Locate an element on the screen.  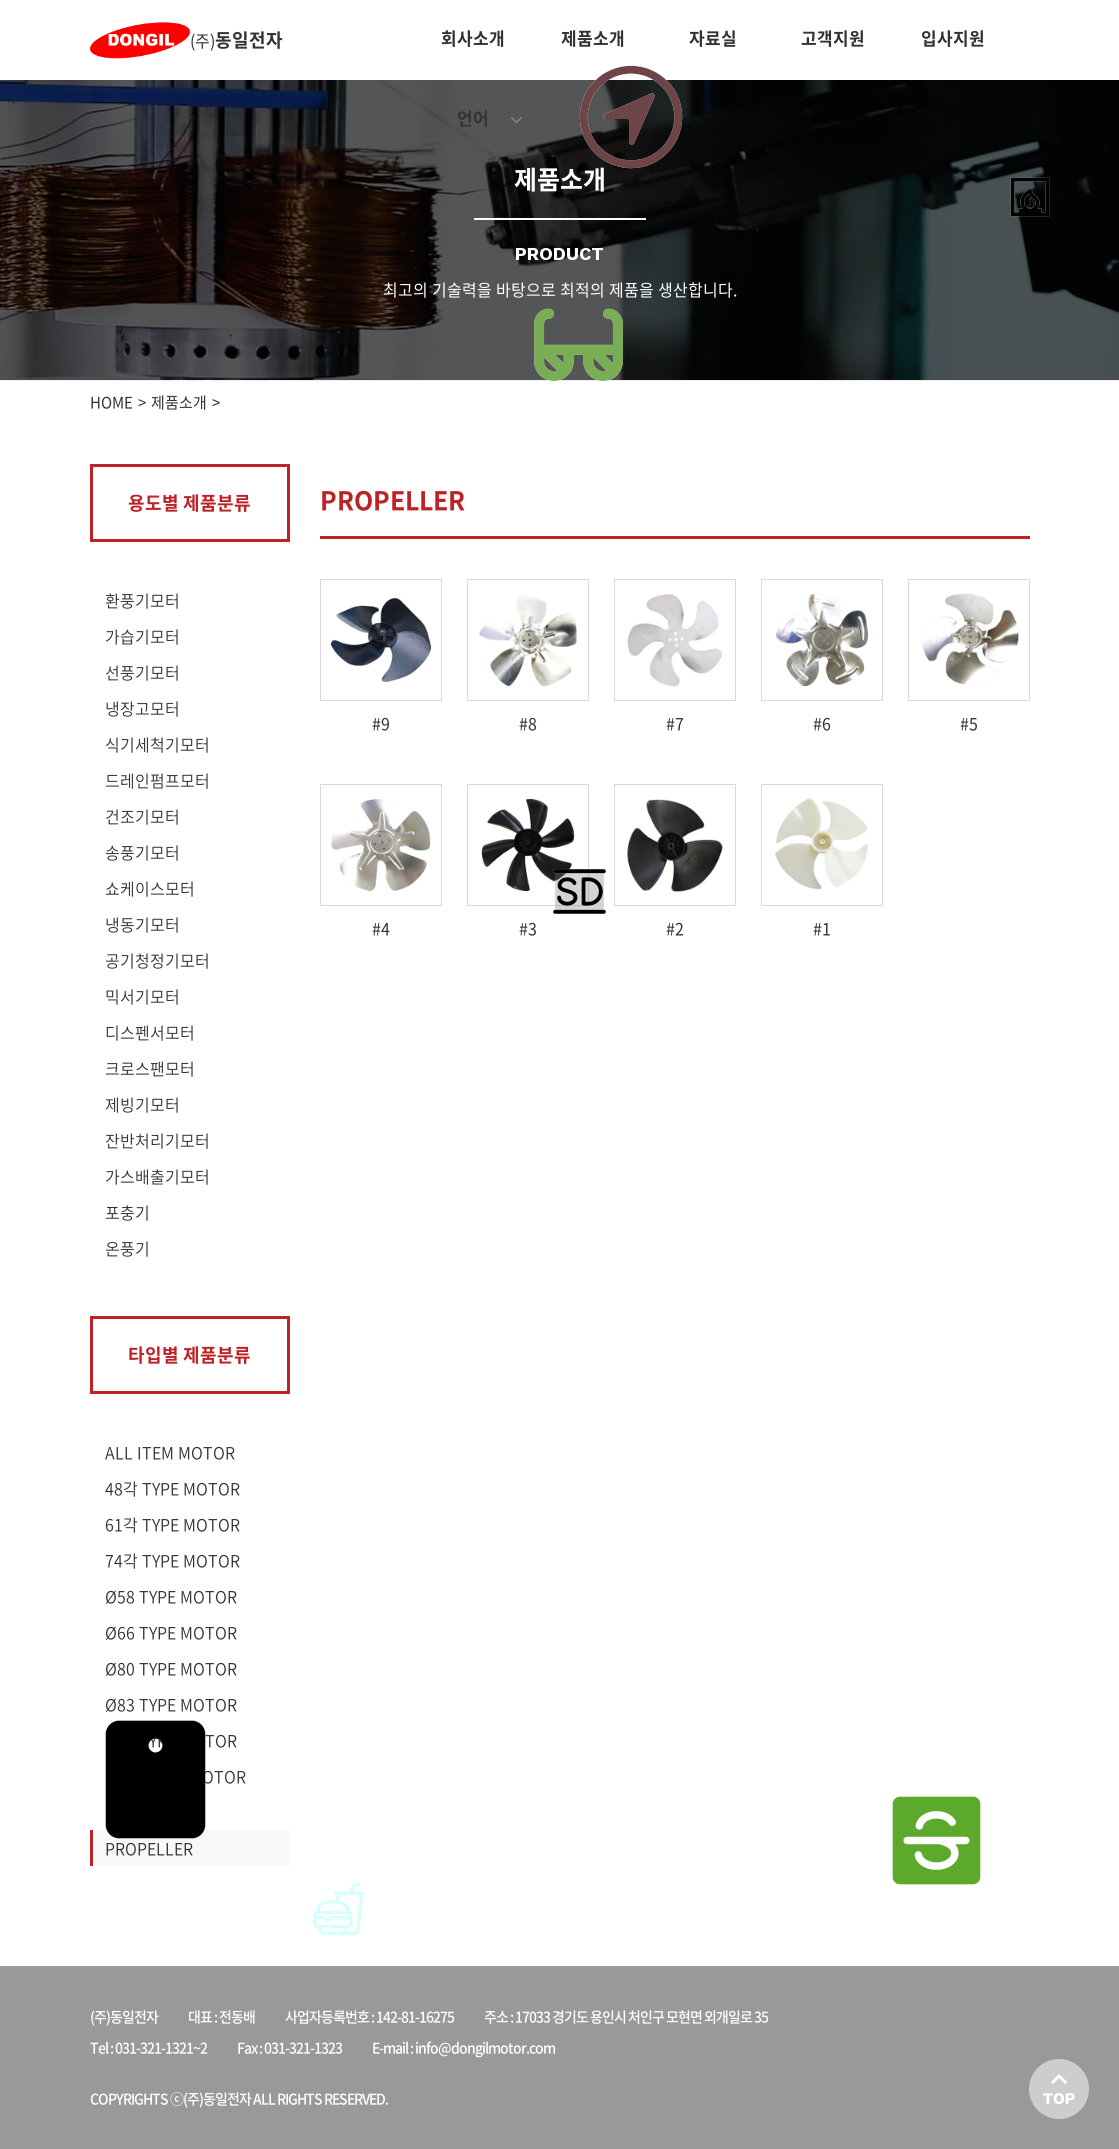
browse nearby fast food restaurants is located at coordinates (339, 1909).